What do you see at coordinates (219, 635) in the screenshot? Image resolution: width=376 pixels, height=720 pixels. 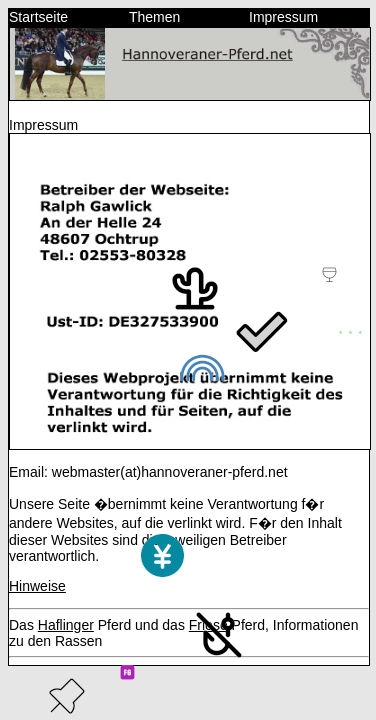 I see `disable fishing or hook feature` at bounding box center [219, 635].